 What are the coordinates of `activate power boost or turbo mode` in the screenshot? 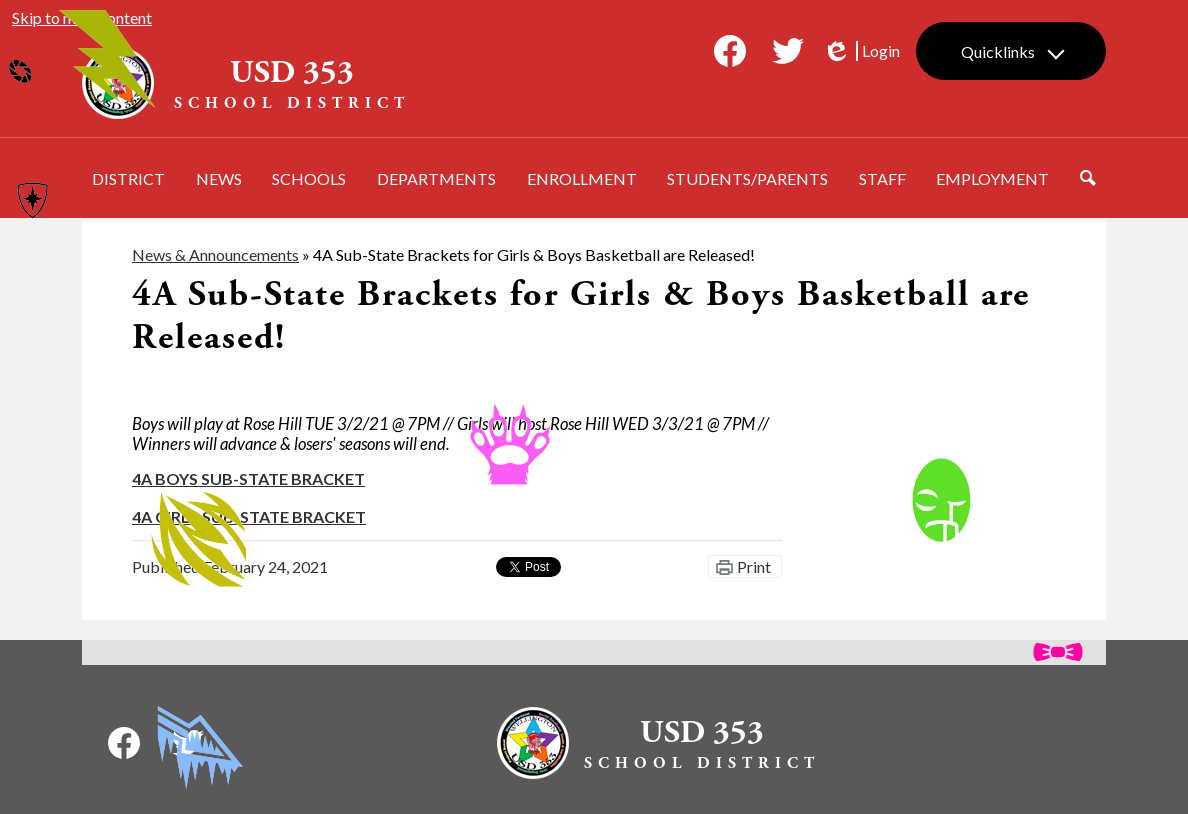 It's located at (107, 58).